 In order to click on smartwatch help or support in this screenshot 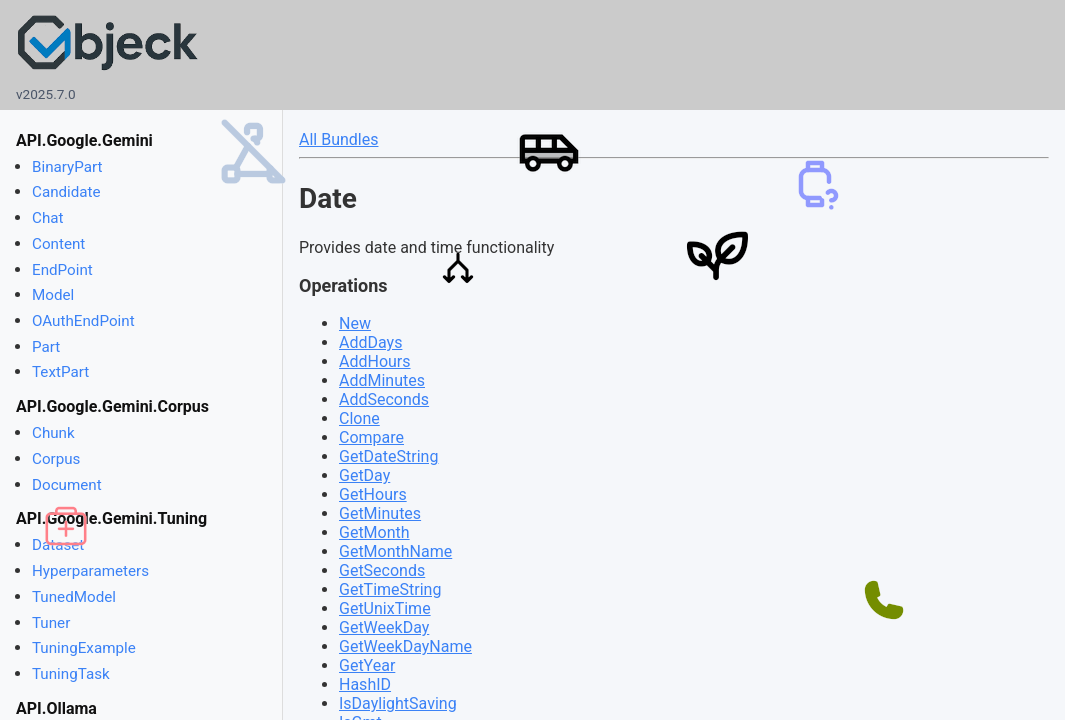, I will do `click(815, 184)`.